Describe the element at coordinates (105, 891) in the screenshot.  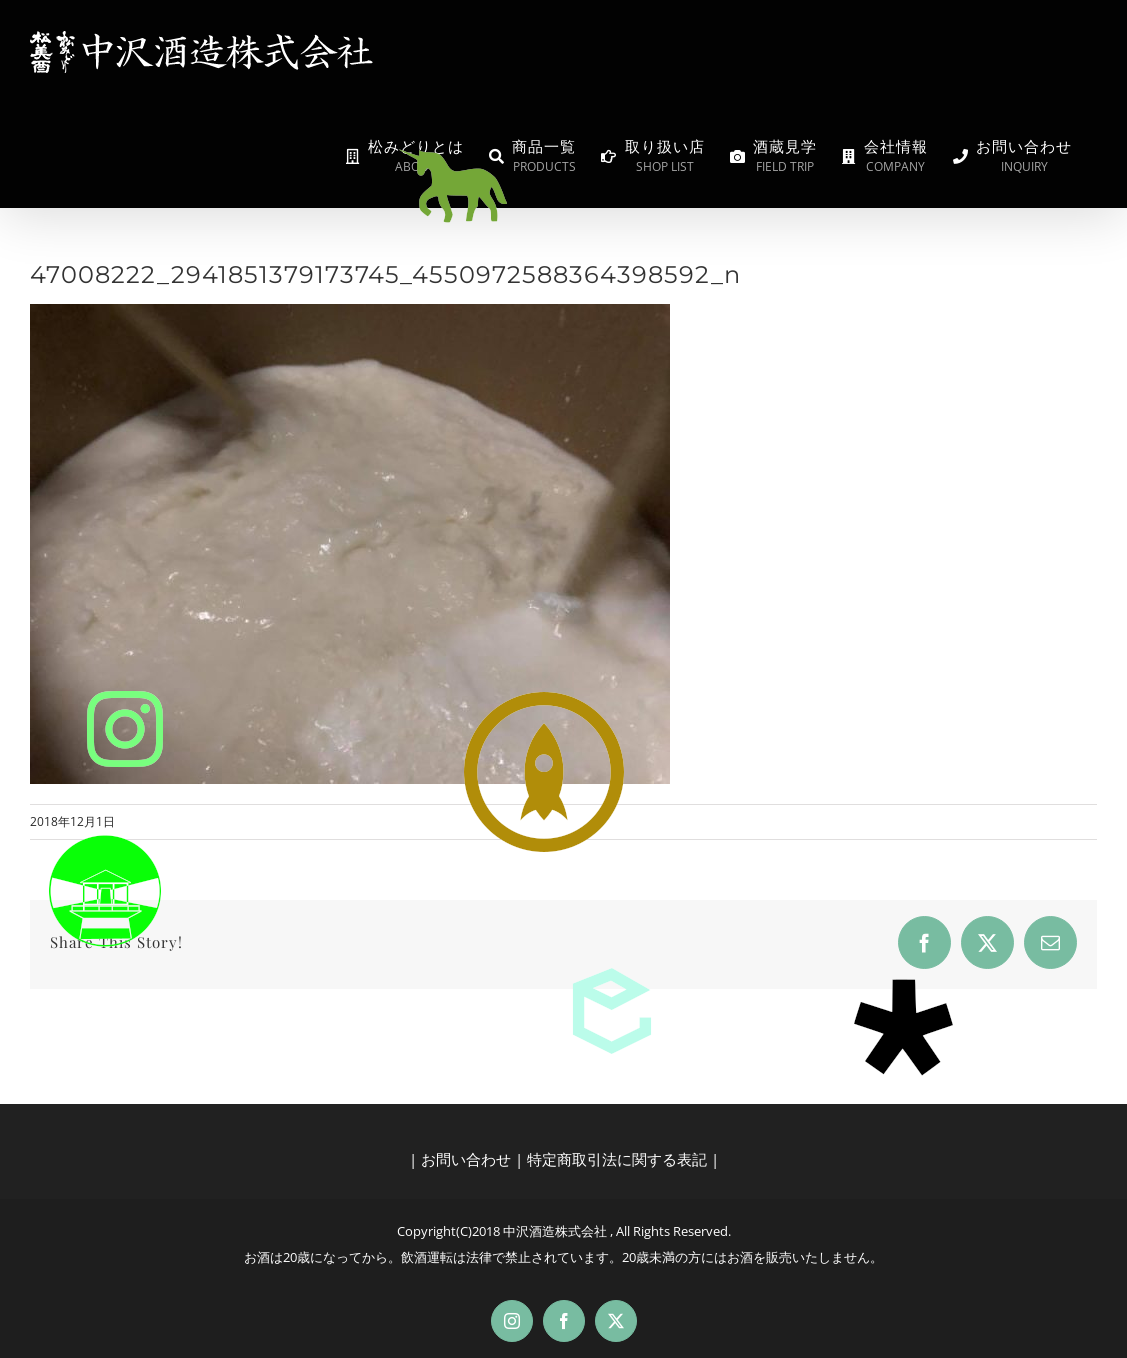
I see `watchtower container monitoring service logo` at that location.